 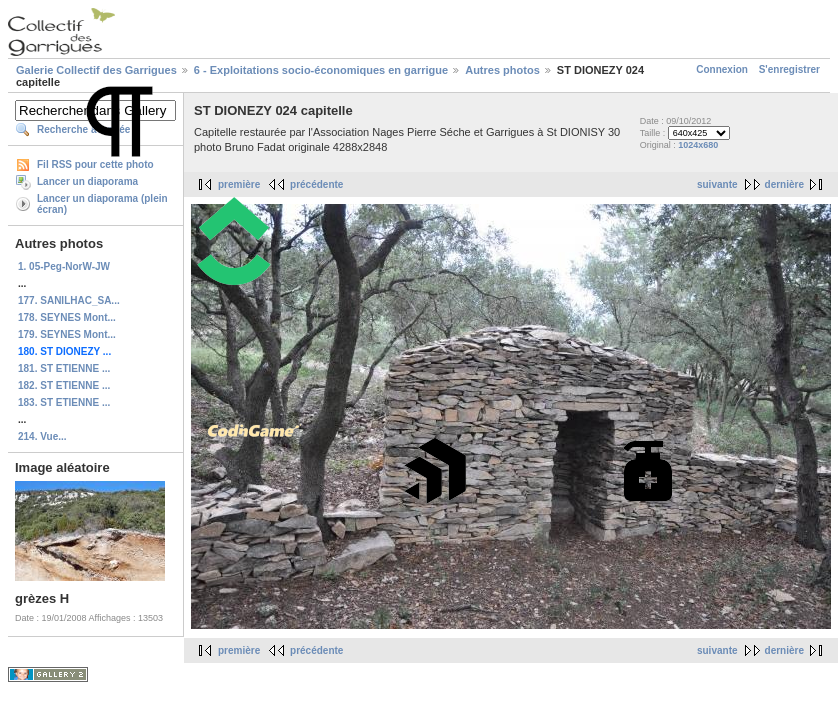 What do you see at coordinates (648, 471) in the screenshot?
I see `access hand sanitizer station location` at bounding box center [648, 471].